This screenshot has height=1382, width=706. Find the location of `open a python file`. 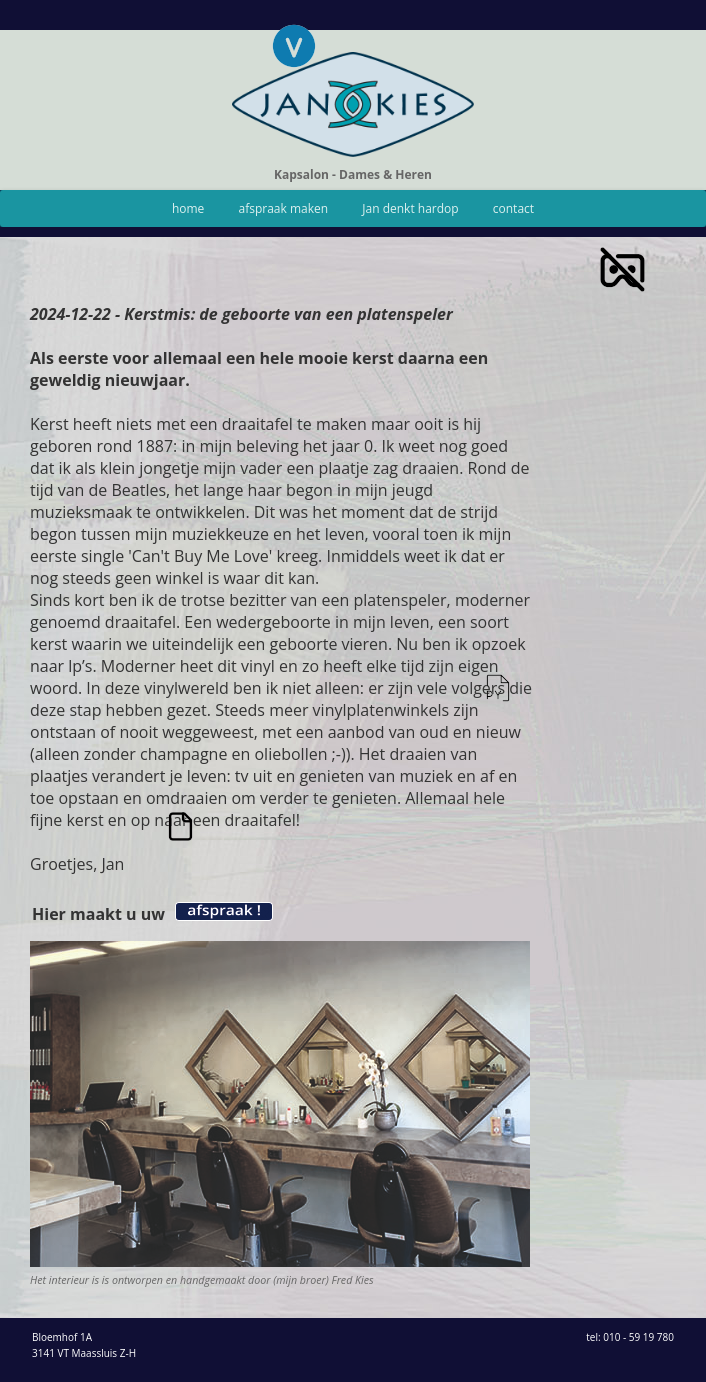

open a python file is located at coordinates (498, 688).